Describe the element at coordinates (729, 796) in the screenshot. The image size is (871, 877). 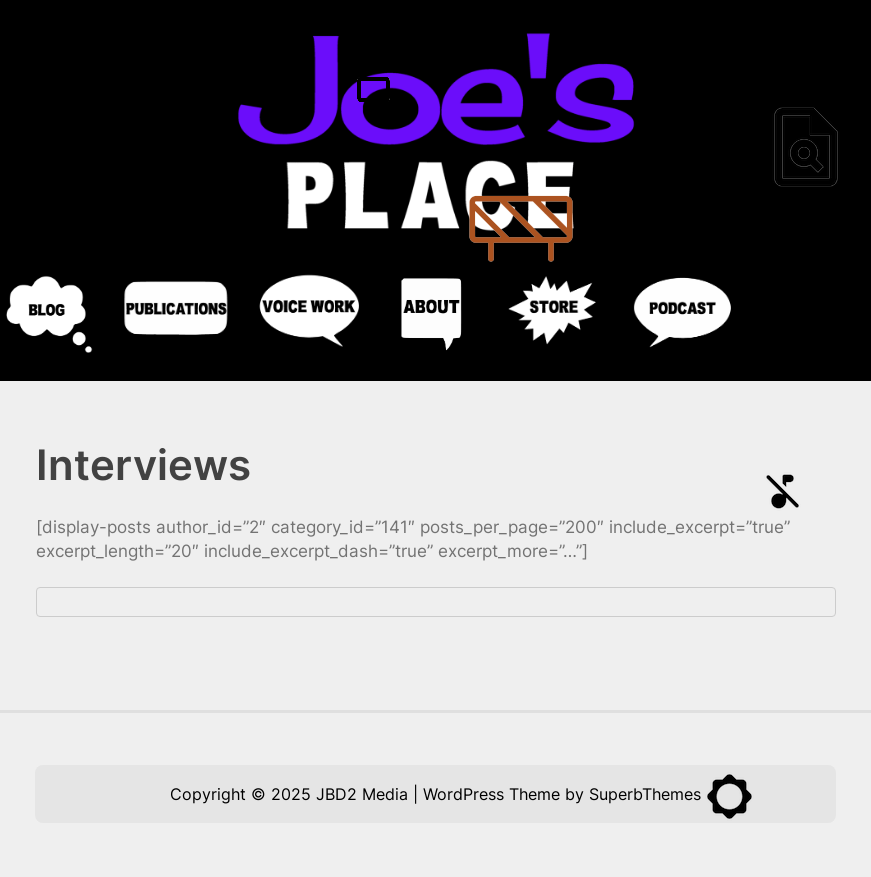
I see `reduce screen brightness` at that location.